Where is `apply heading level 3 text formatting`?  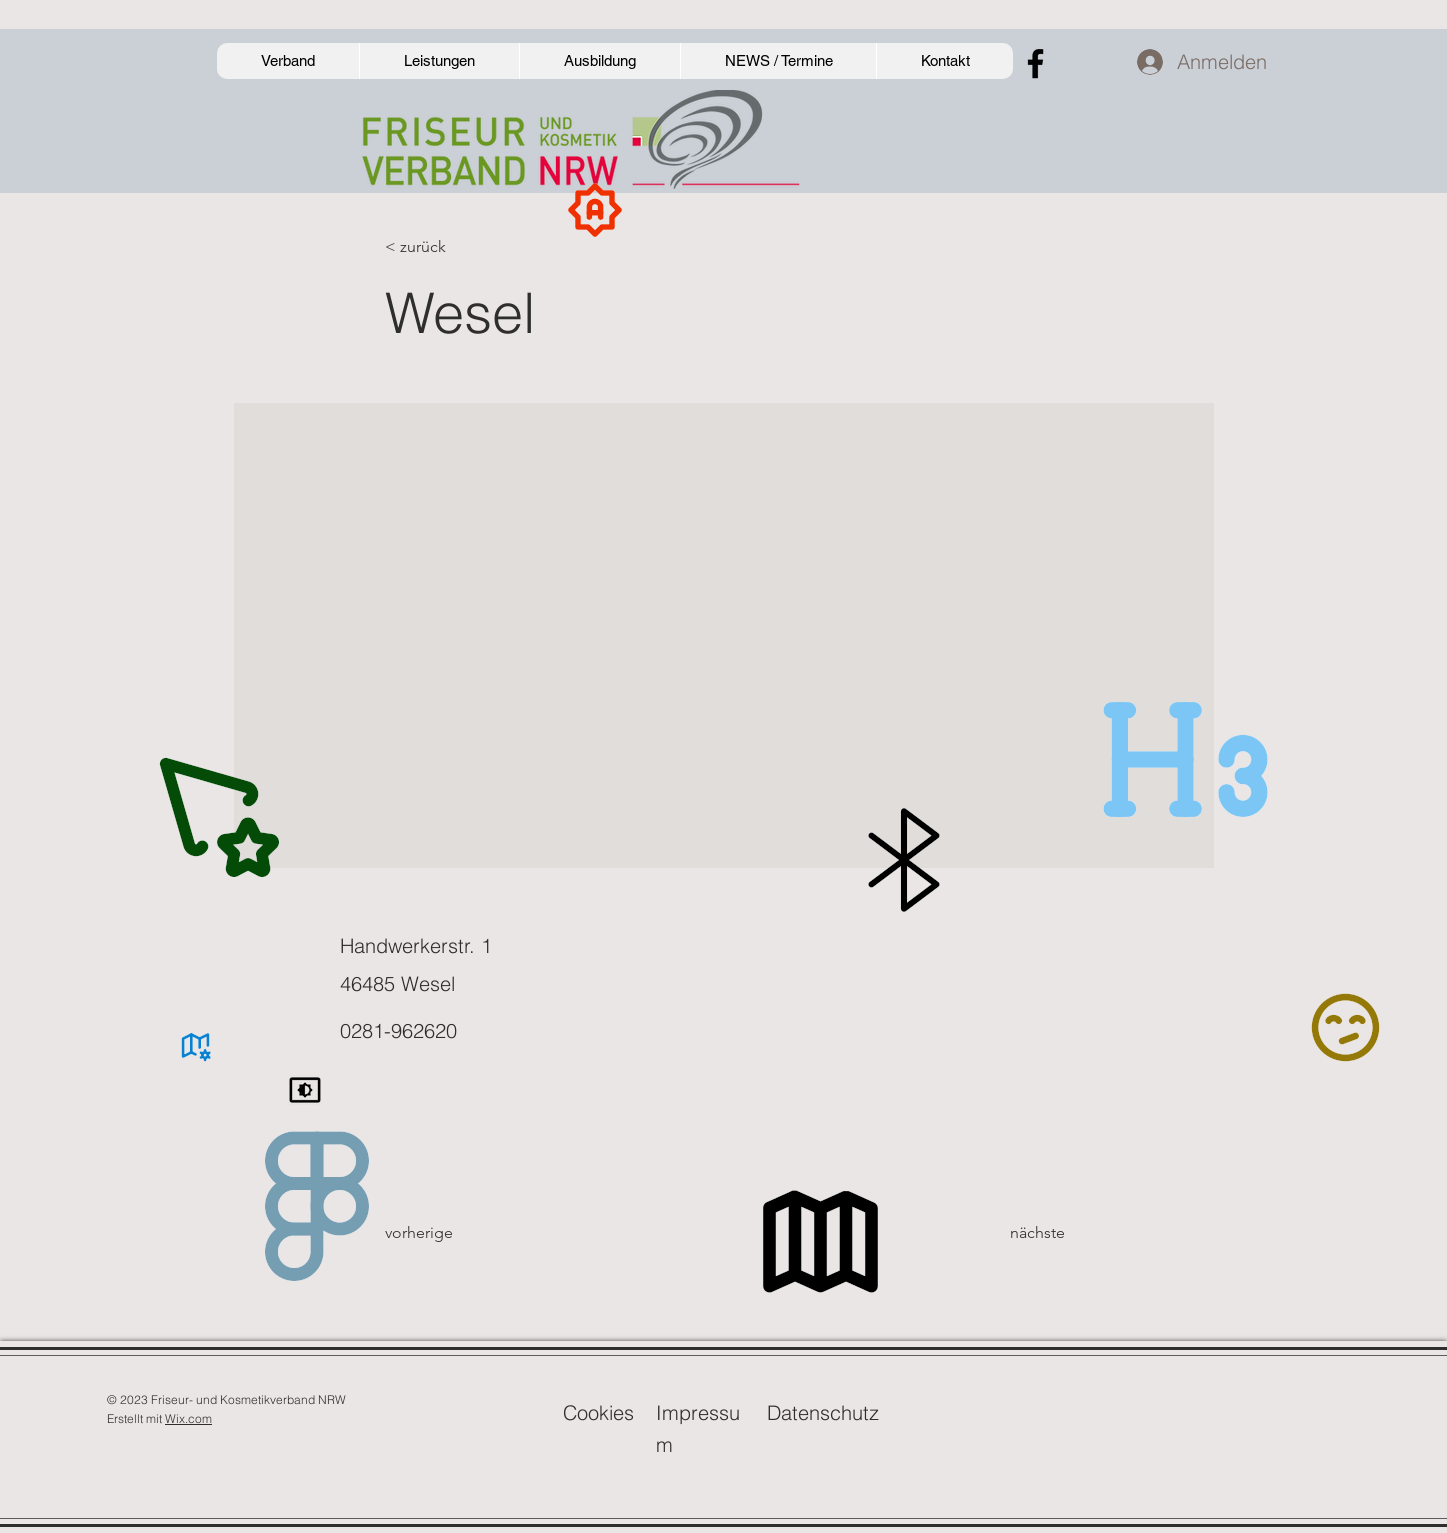 apply heading level 3 text formatting is located at coordinates (1185, 759).